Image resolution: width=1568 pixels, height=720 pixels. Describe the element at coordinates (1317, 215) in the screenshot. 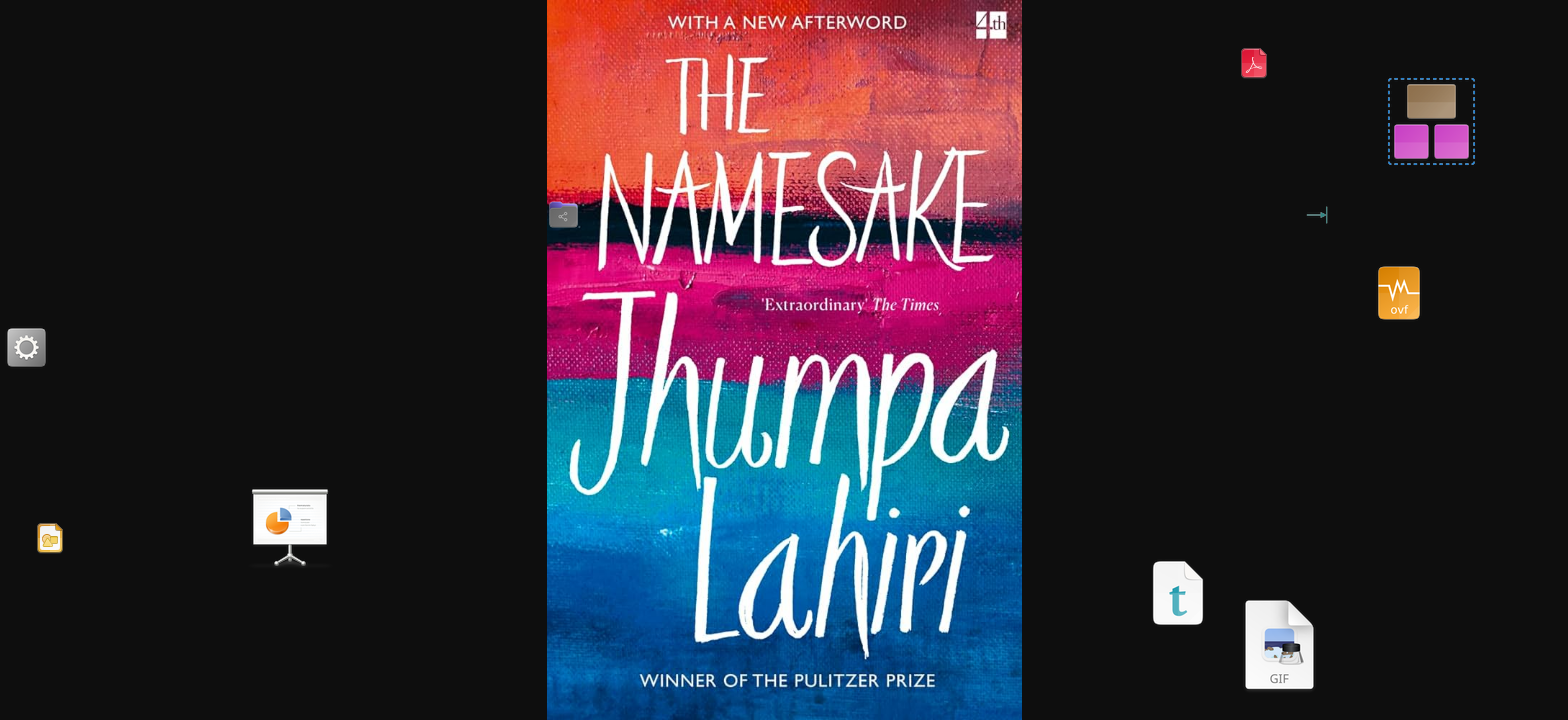

I see `jump to the last item in a list` at that location.